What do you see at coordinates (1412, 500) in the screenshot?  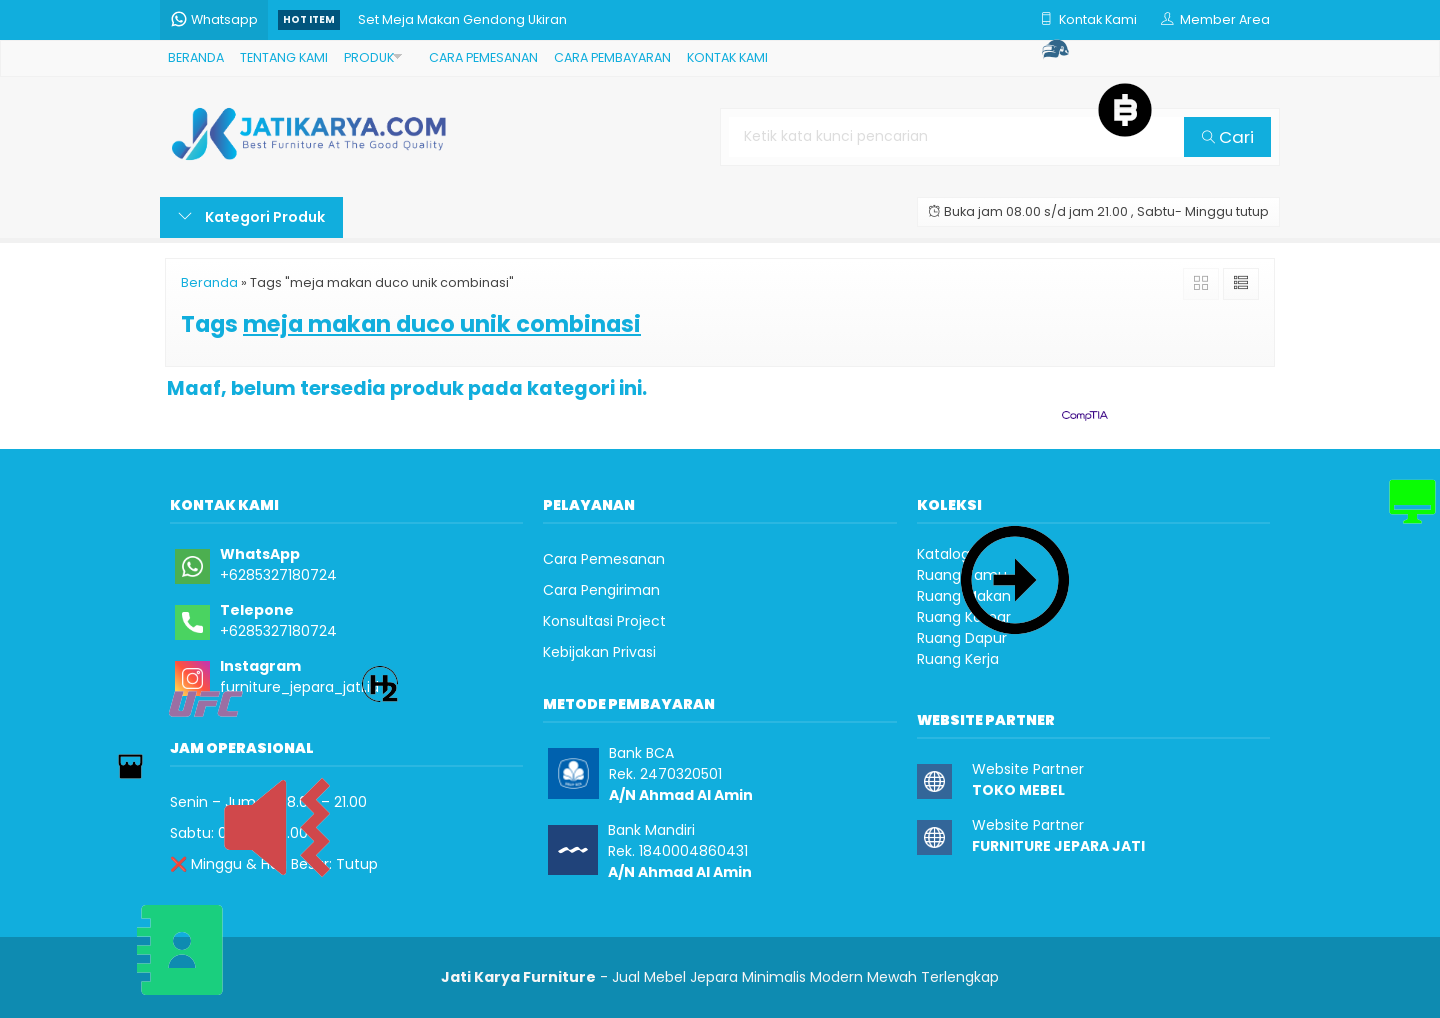 I see `mac desktop computer or imac device` at bounding box center [1412, 500].